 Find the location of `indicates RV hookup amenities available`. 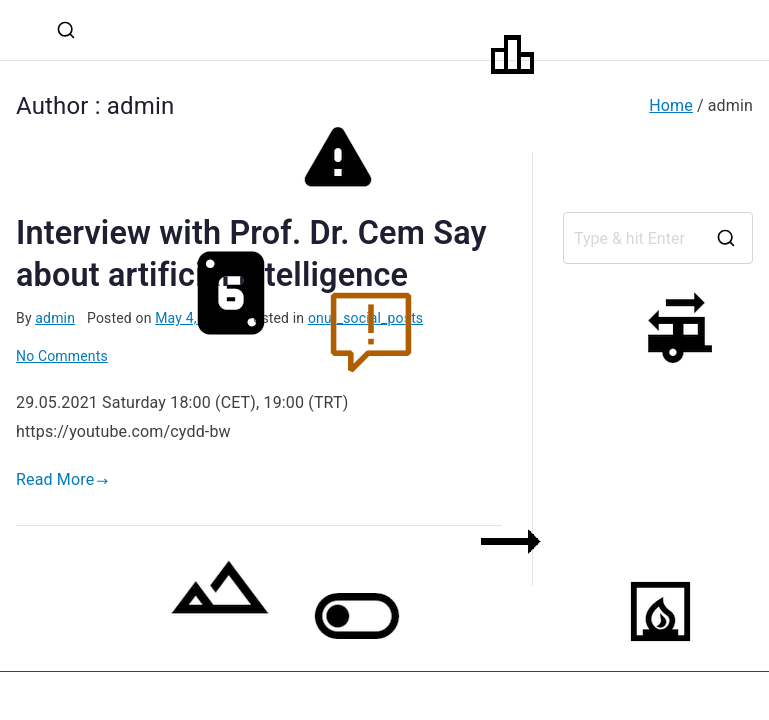

indicates RV hookup amenities available is located at coordinates (676, 327).